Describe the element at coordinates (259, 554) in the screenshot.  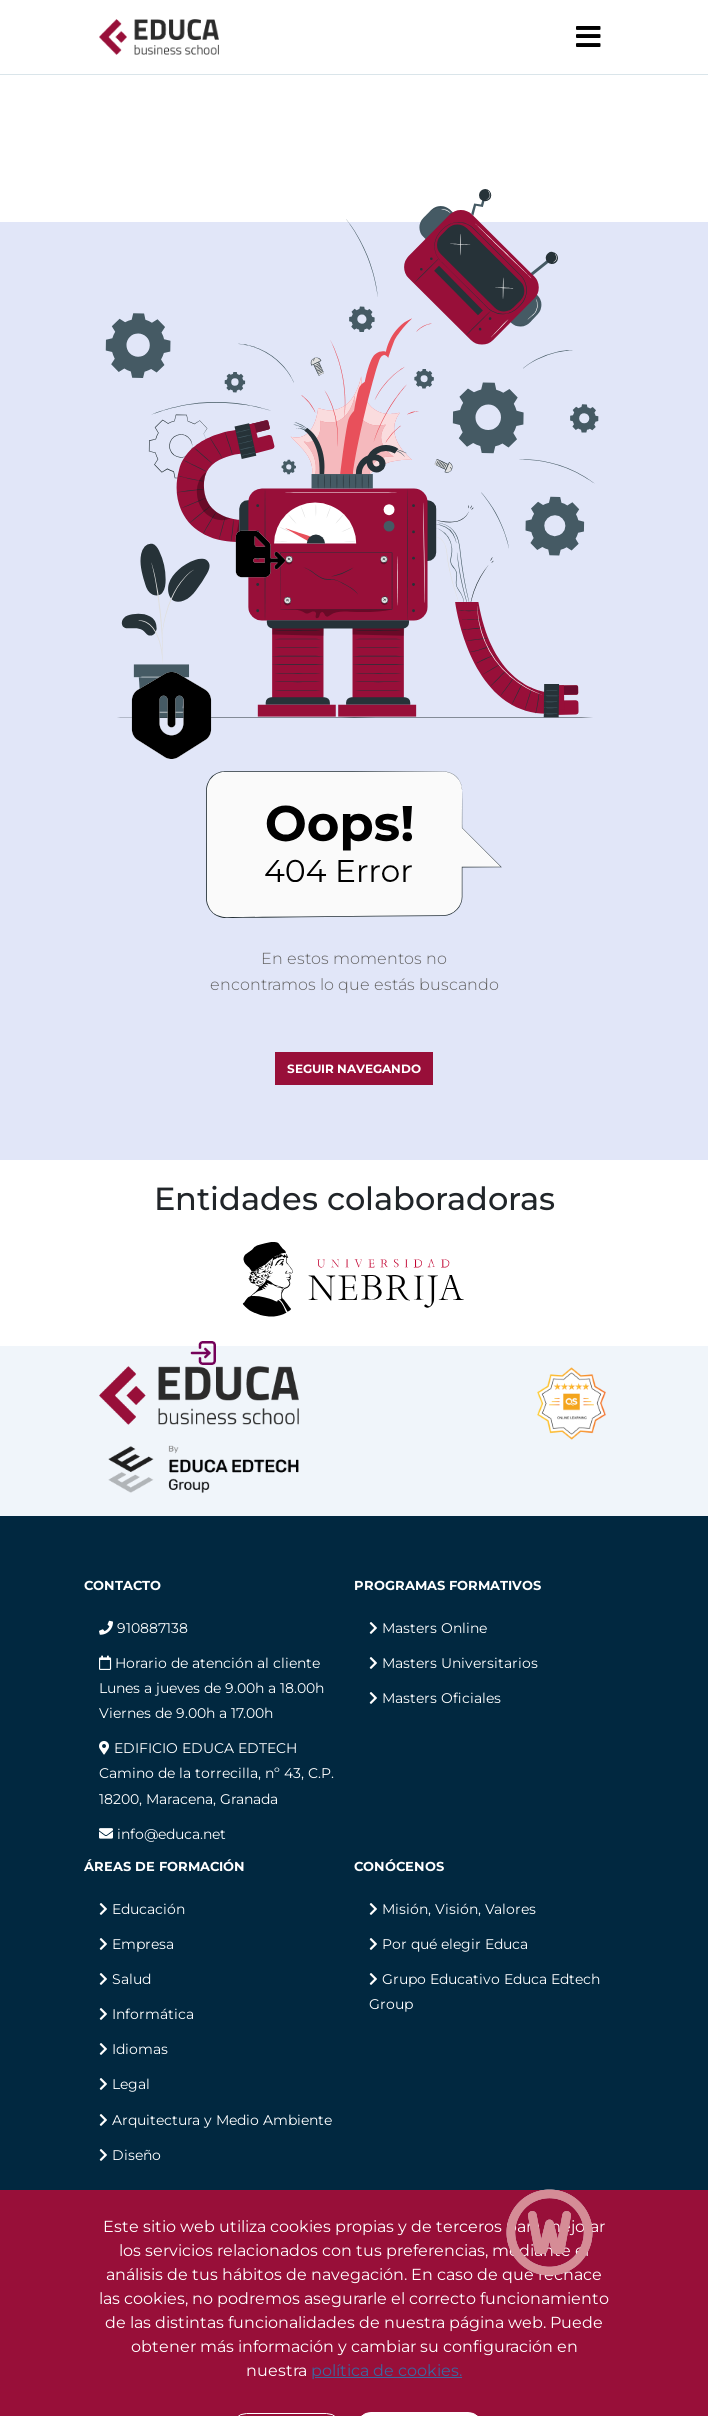
I see `export file to another location or format` at that location.